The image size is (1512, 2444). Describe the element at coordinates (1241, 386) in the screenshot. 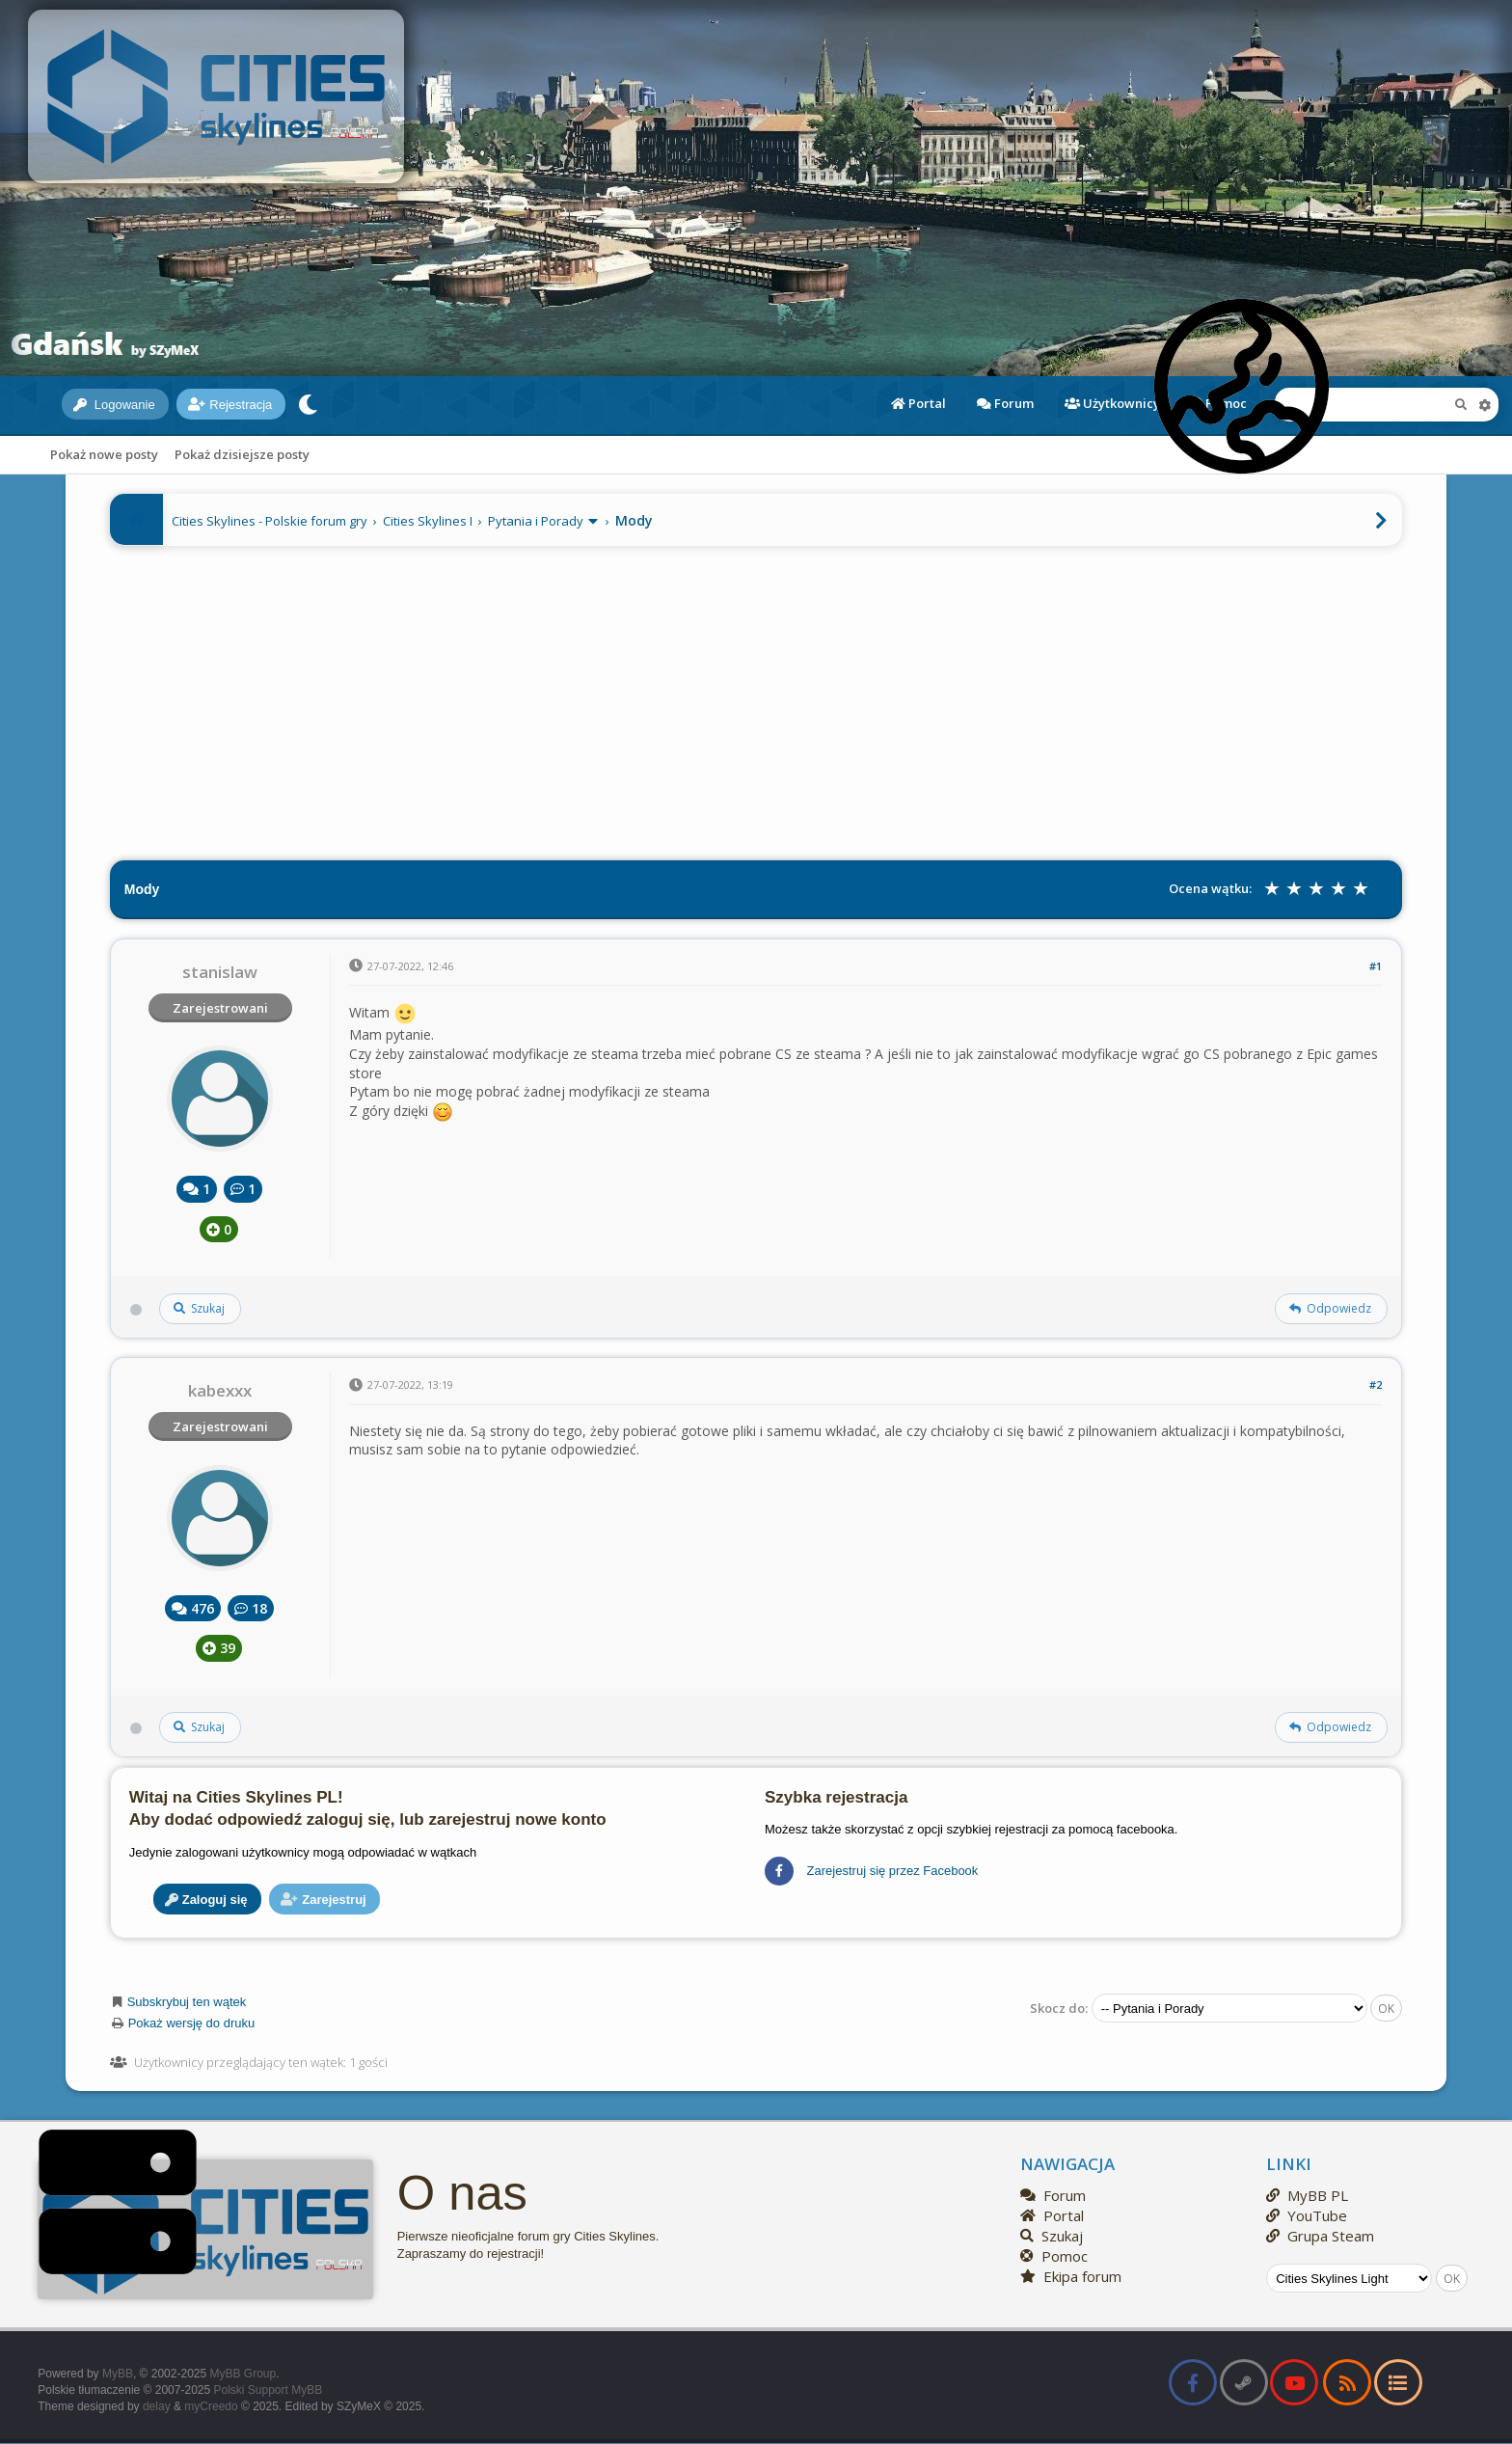

I see `switch to asia-australia region` at that location.